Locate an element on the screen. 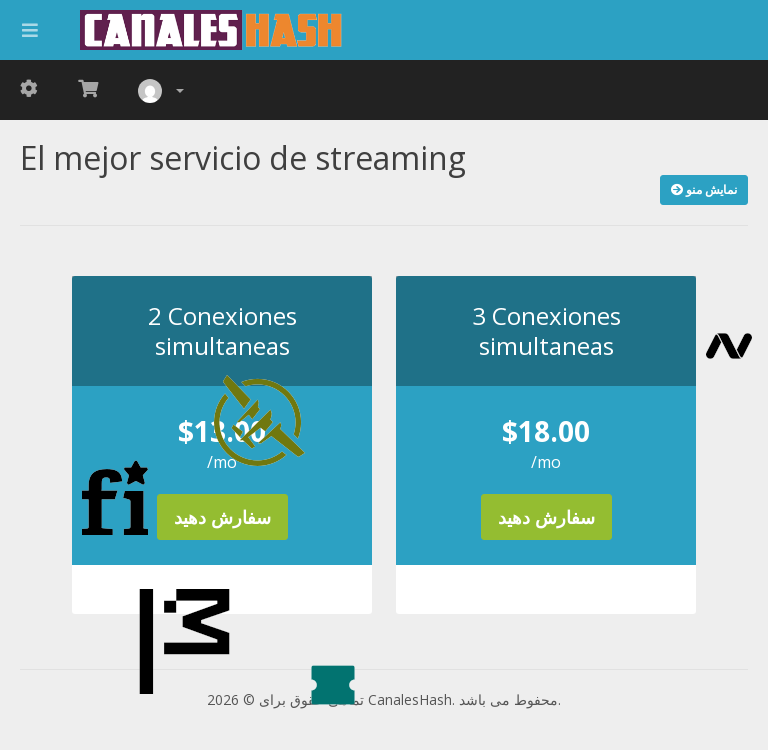  open the Floatplane streaming platform is located at coordinates (259, 420).